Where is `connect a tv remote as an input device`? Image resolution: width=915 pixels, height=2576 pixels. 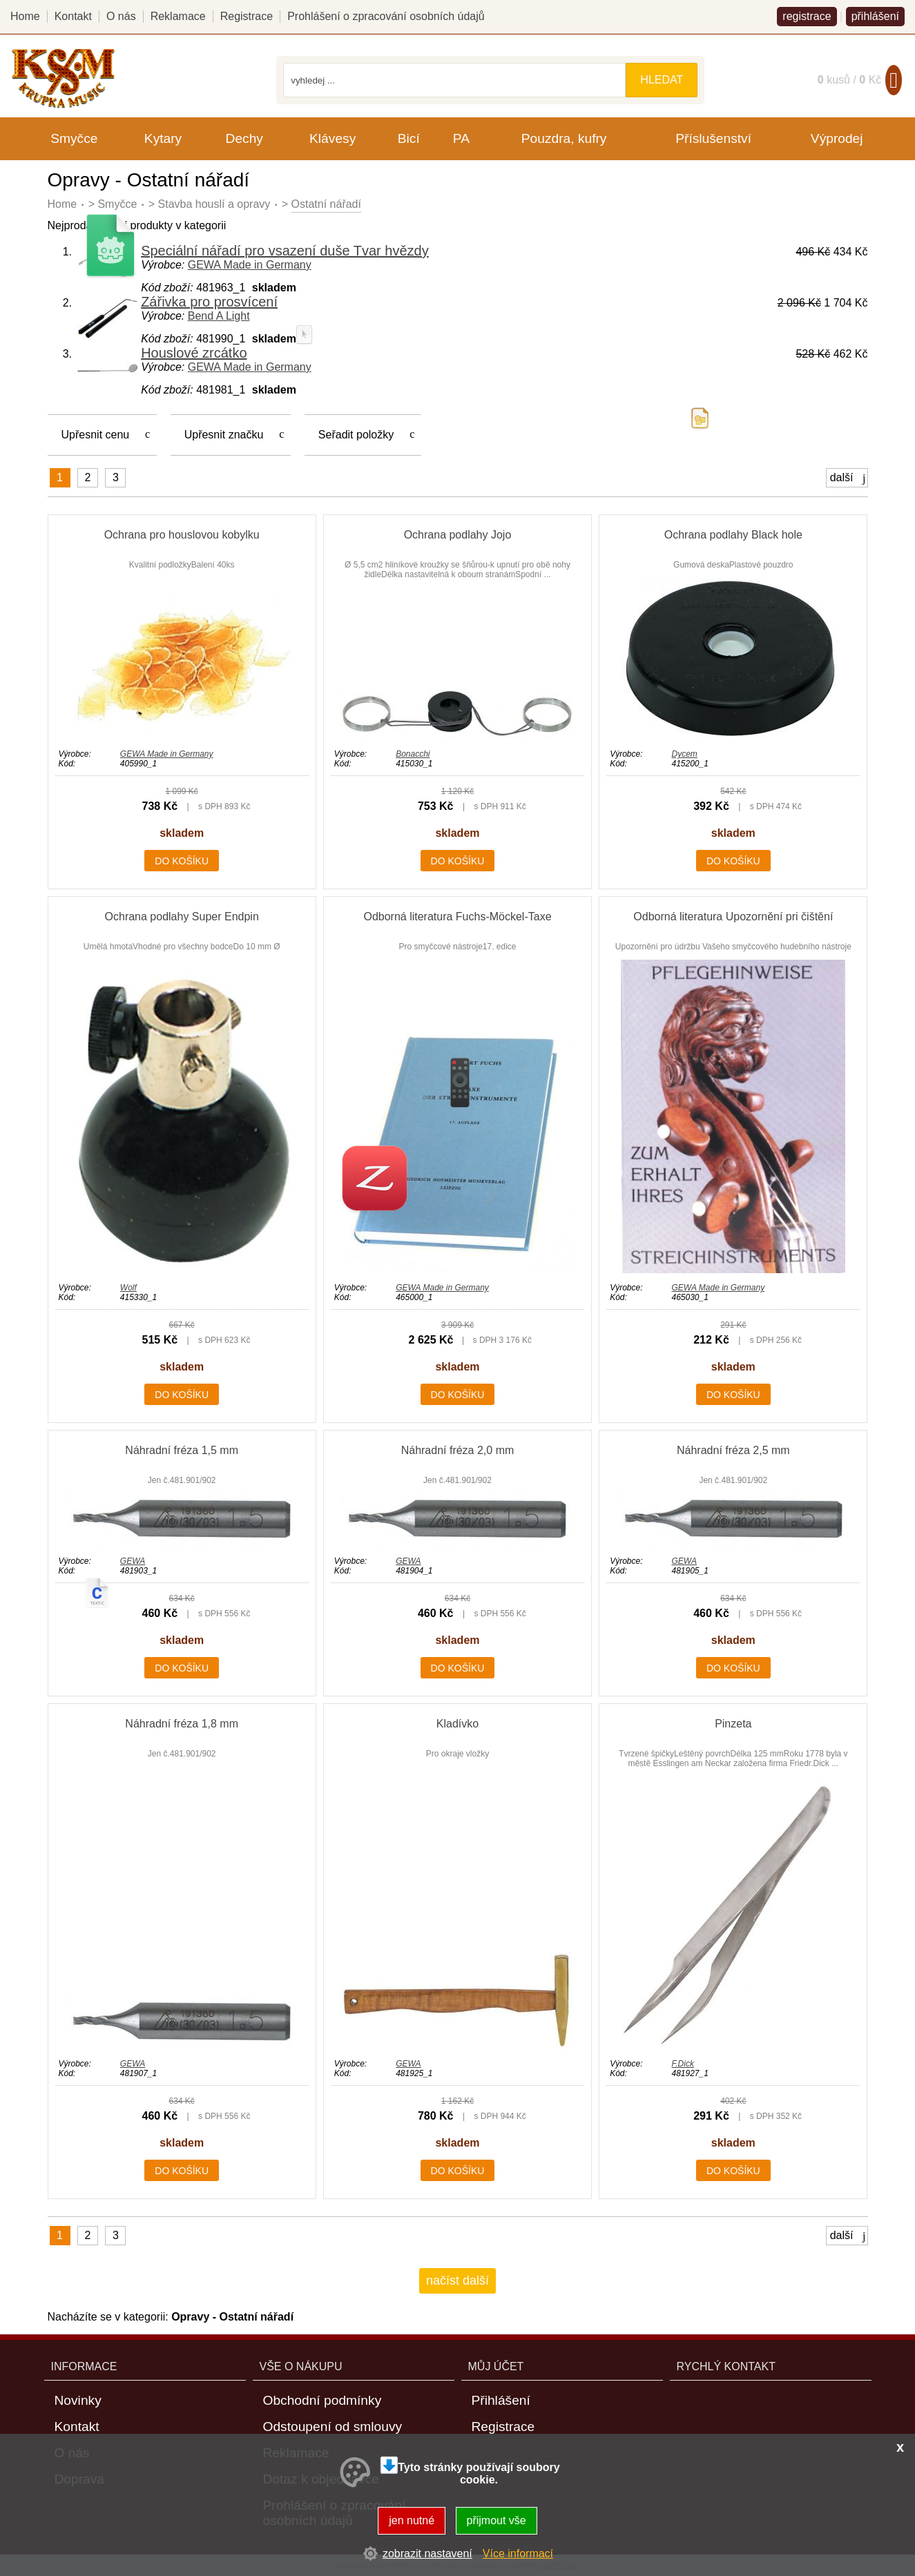 connect a tv remote as an input device is located at coordinates (460, 1083).